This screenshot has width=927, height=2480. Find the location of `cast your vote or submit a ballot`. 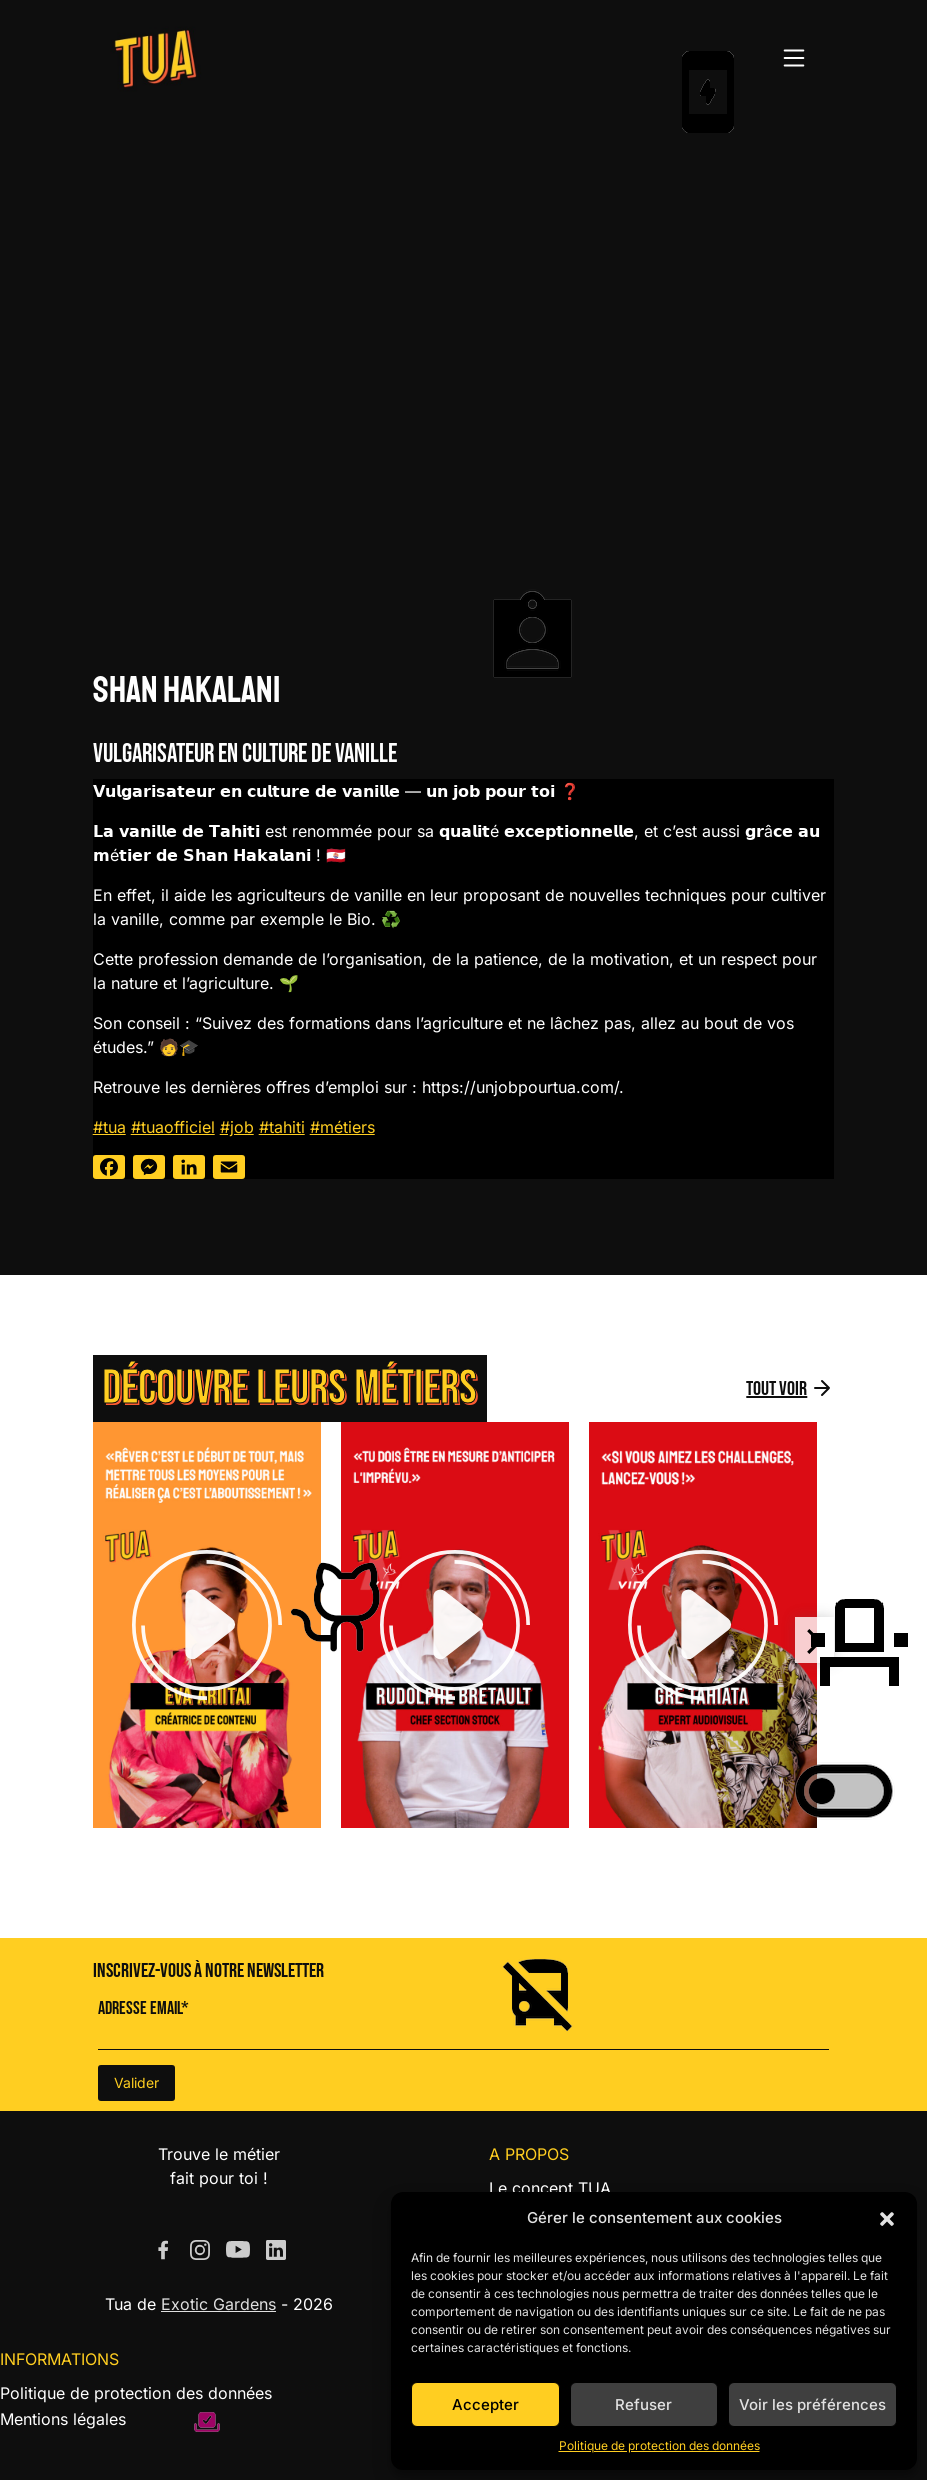

cast your vote or submit a ballot is located at coordinates (207, 2422).